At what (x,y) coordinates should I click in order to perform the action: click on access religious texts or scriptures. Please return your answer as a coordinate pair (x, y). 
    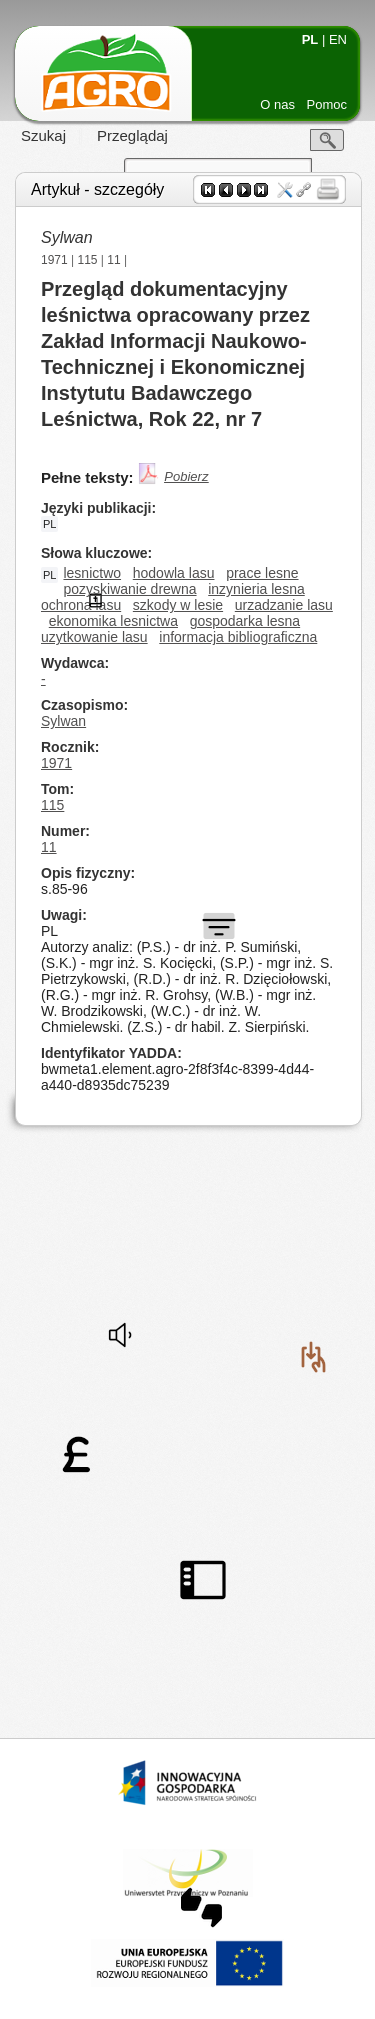
    Looking at the image, I should click on (95, 600).